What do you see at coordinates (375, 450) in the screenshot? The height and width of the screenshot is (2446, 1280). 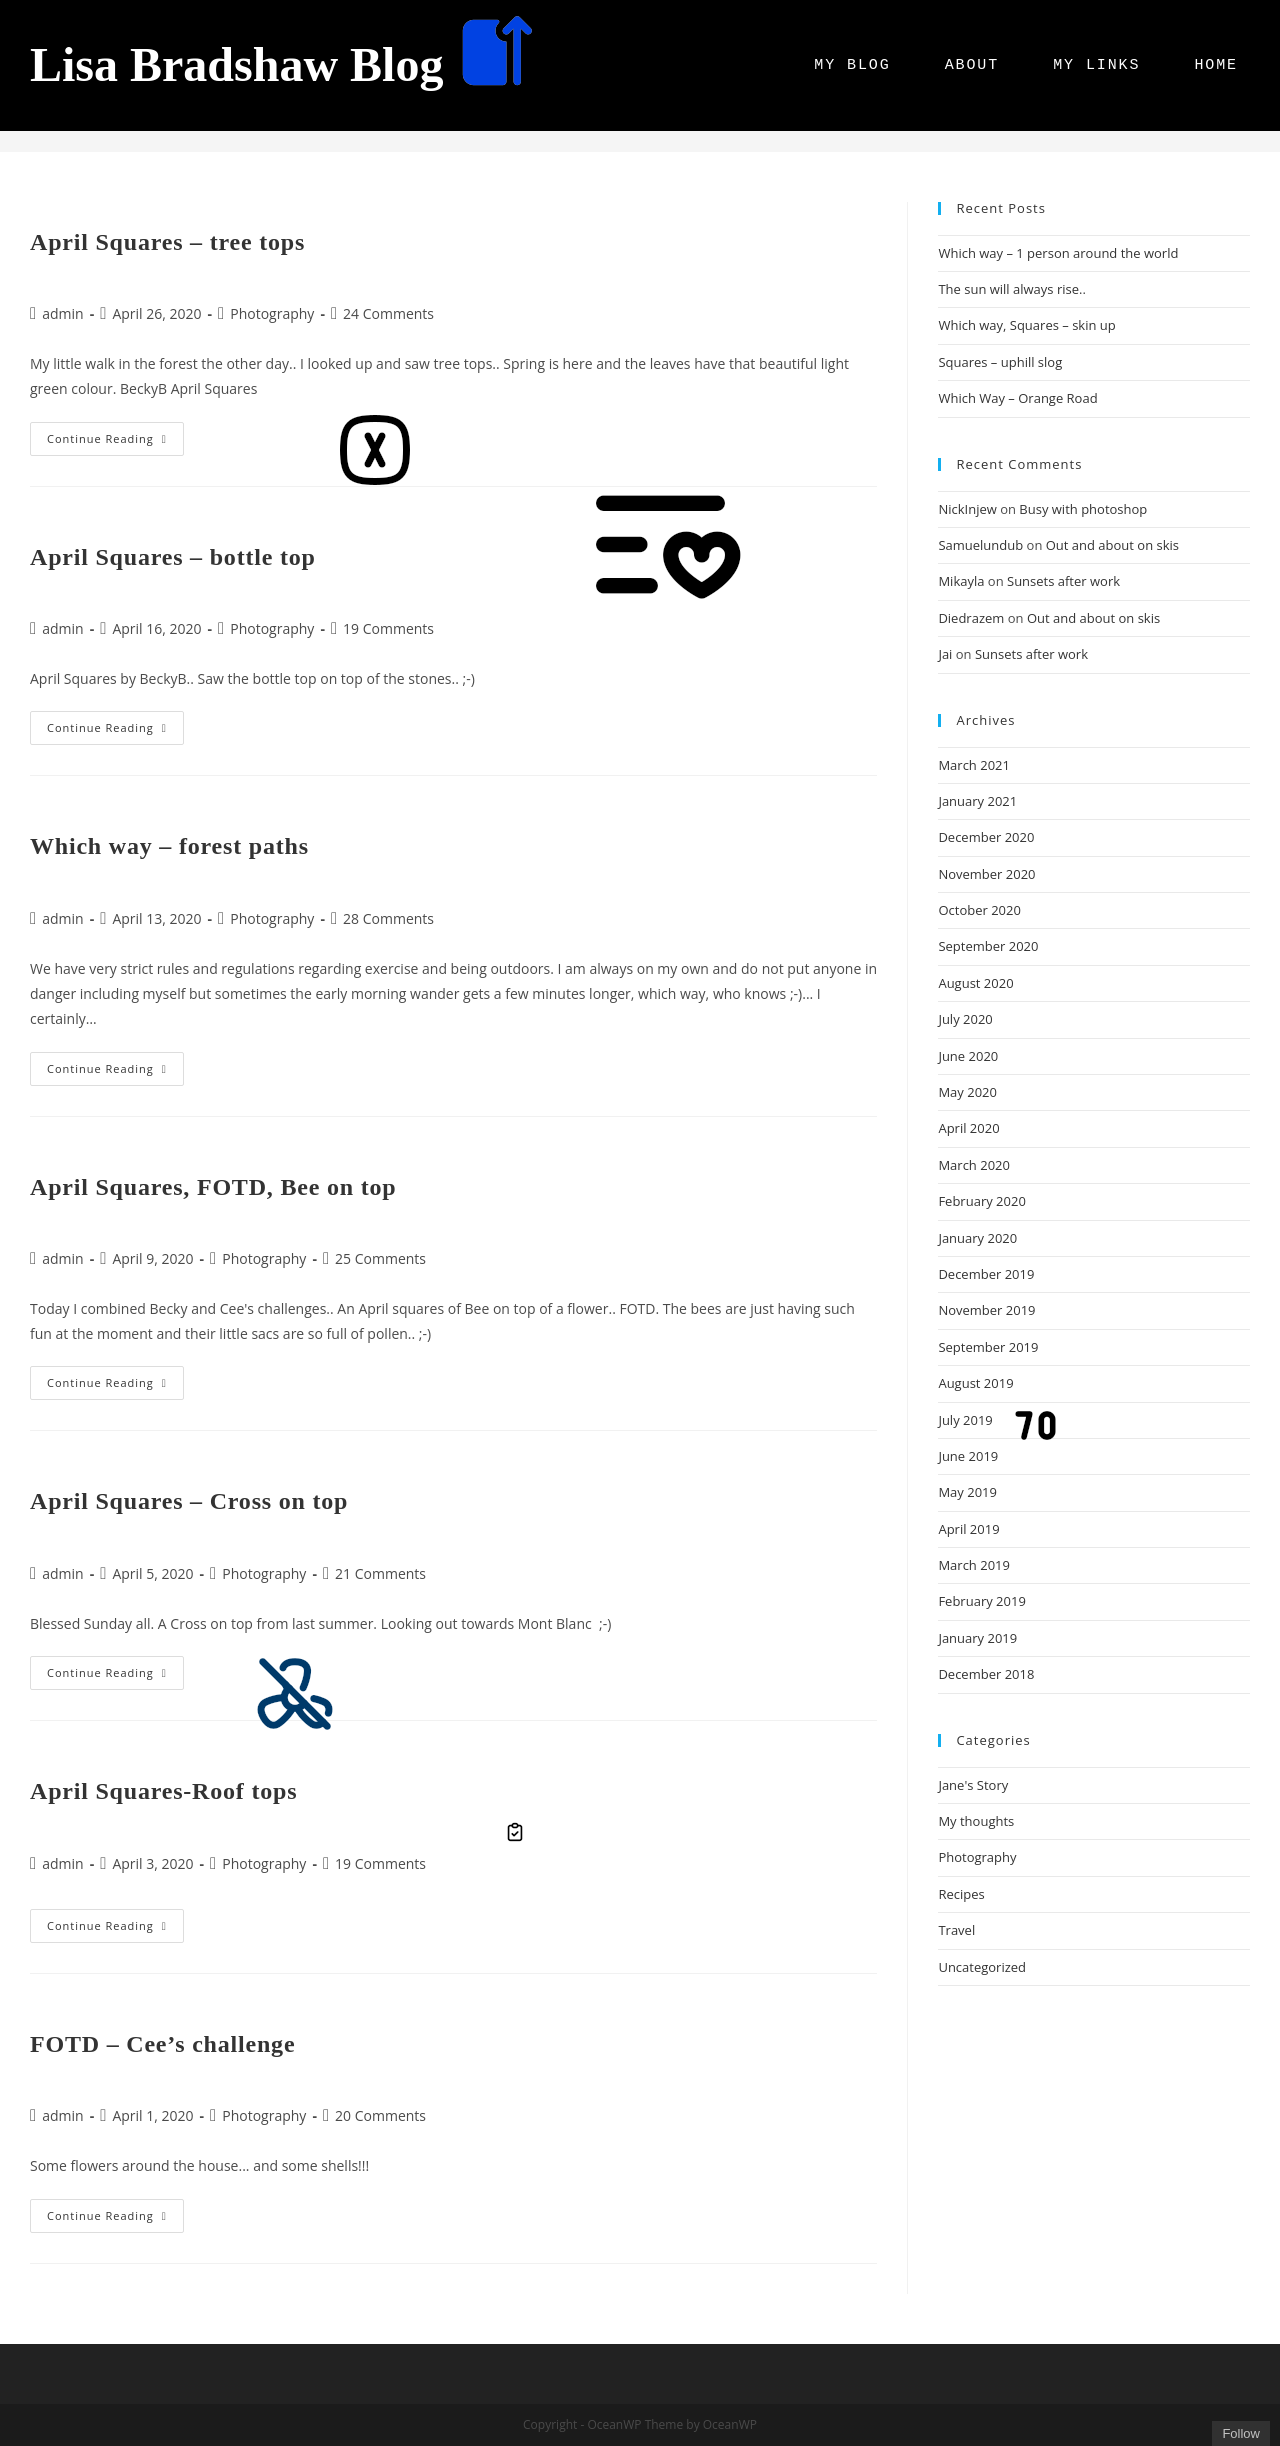 I see `close or dismiss a dialog` at bounding box center [375, 450].